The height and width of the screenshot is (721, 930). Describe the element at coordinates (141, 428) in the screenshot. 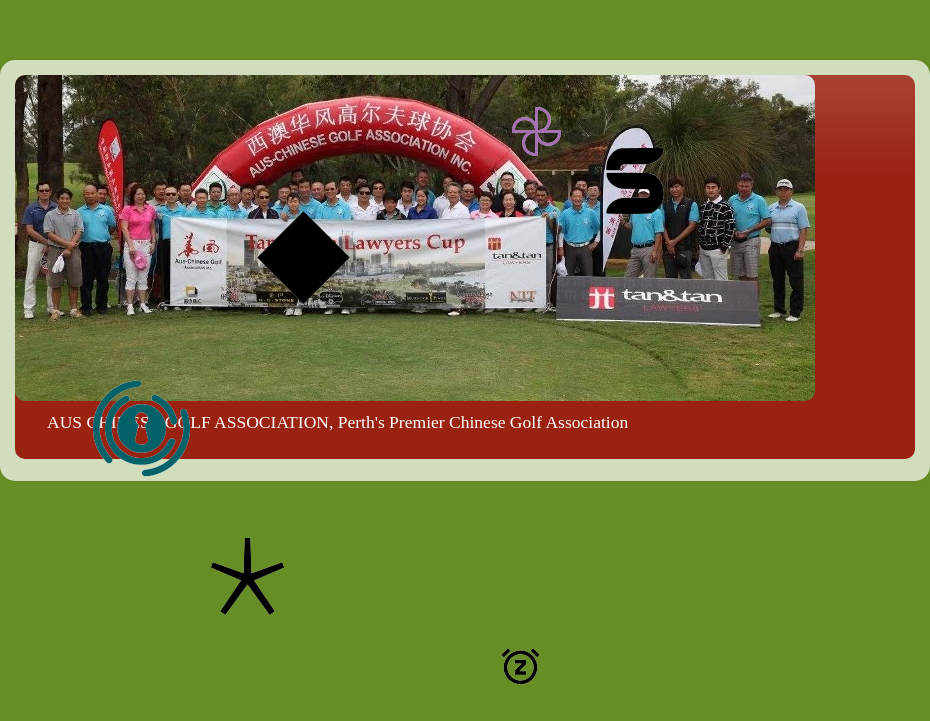

I see `open authelia authentication settings` at that location.